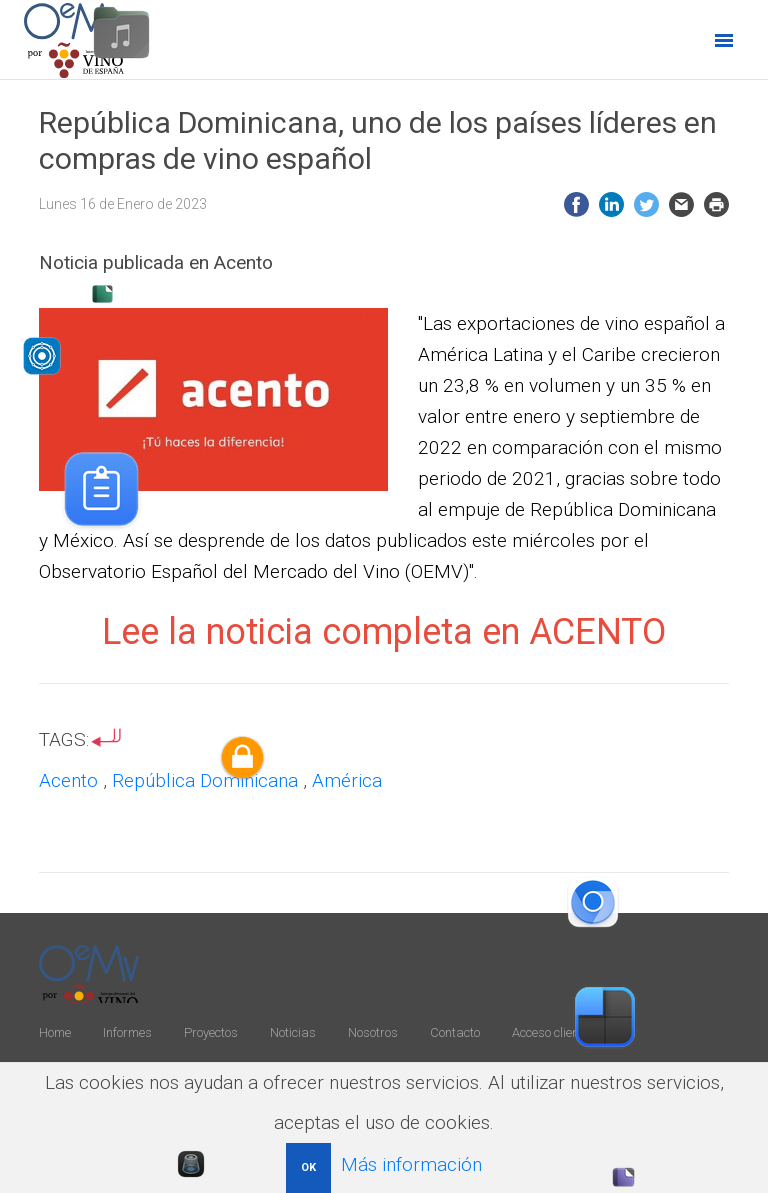 Image resolution: width=768 pixels, height=1193 pixels. What do you see at coordinates (623, 1176) in the screenshot?
I see `change desktop wallpaper settings` at bounding box center [623, 1176].